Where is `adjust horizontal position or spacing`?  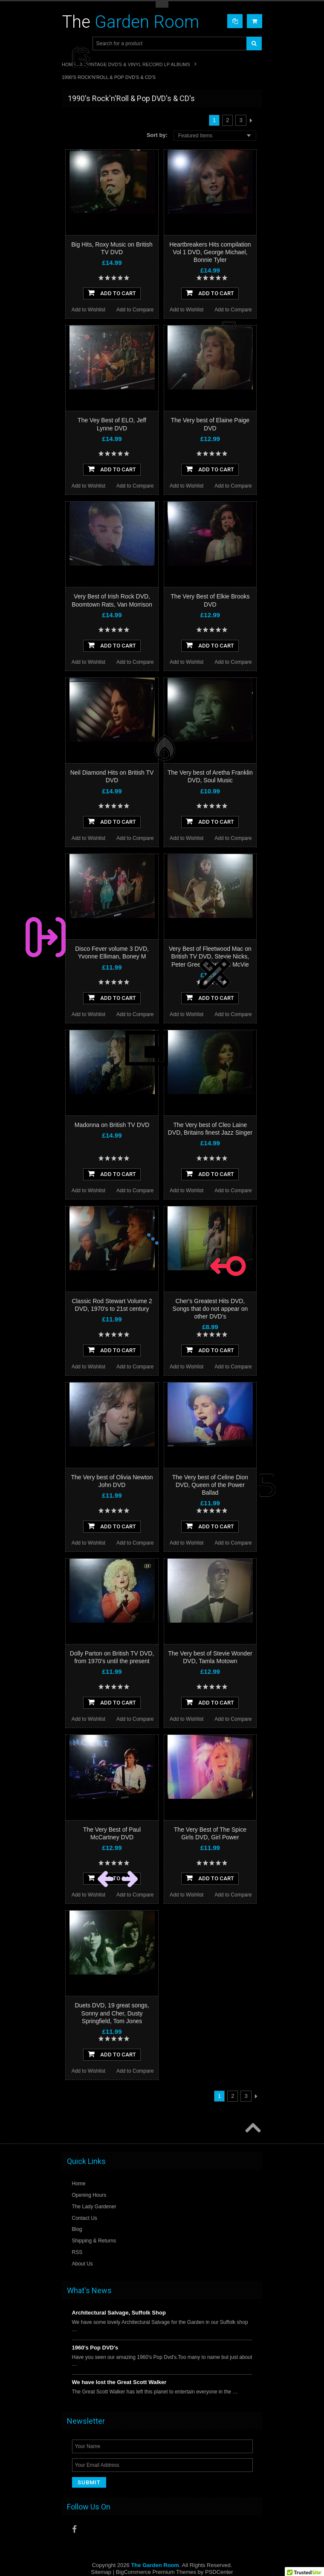
adjust horizontal position or spacing is located at coordinates (118, 1879).